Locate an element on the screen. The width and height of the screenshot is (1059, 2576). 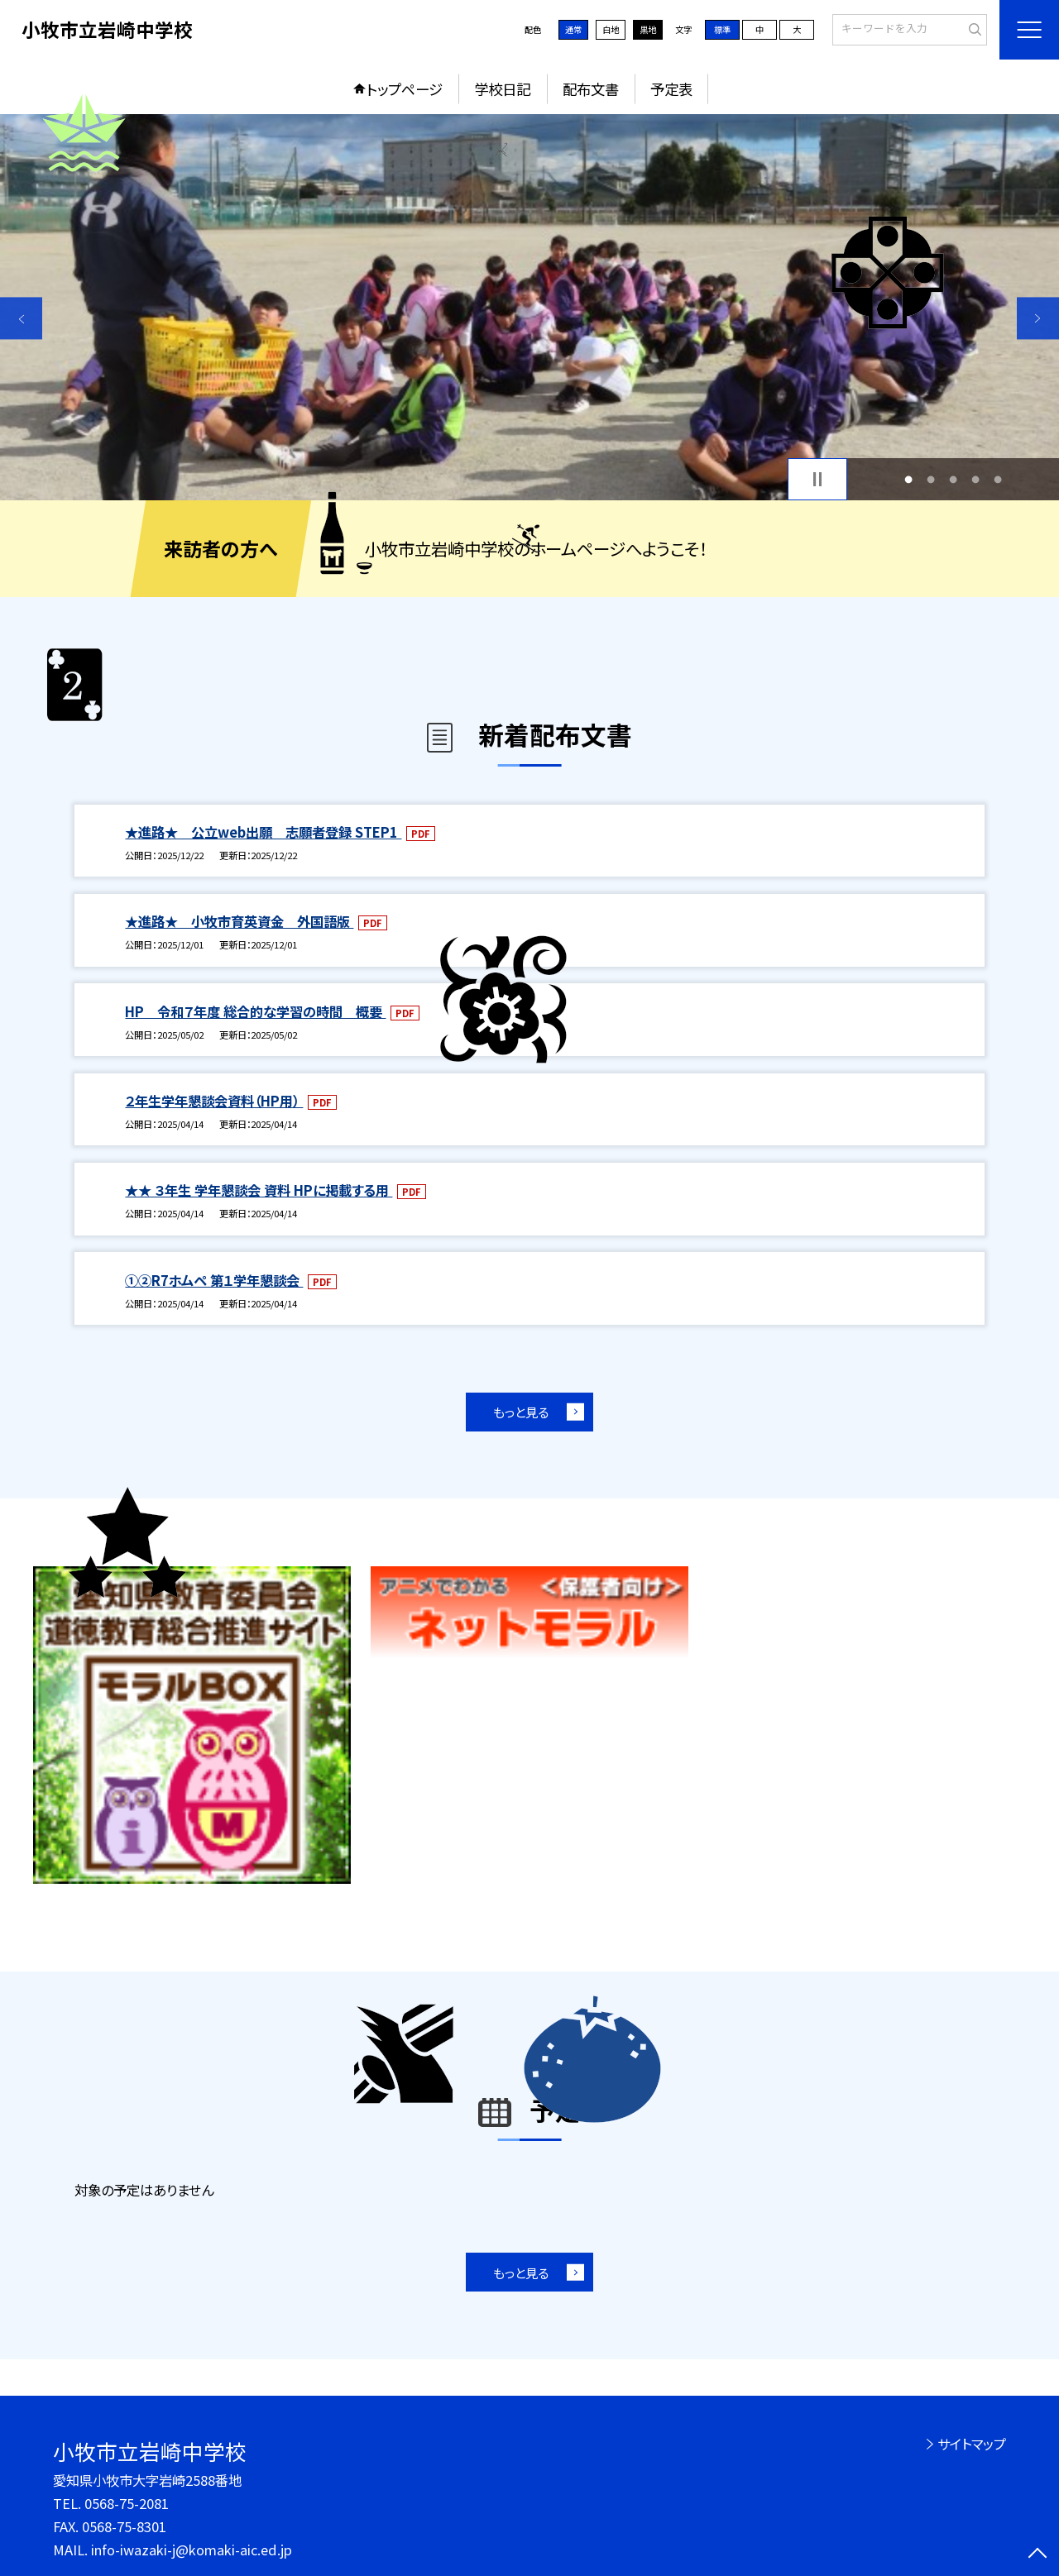
send a message or note is located at coordinates (84, 132).